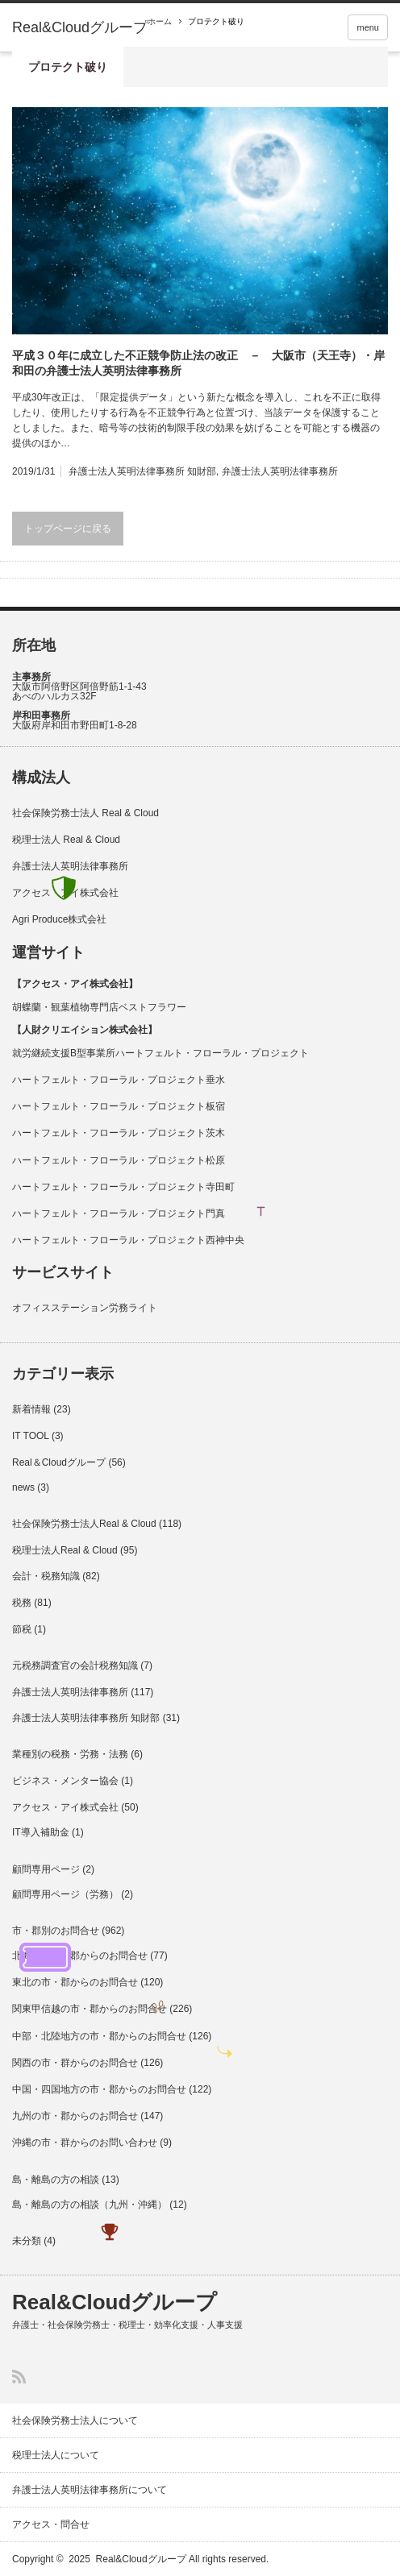 This screenshot has height=2576, width=400. I want to click on indicates partial security or protection status, so click(64, 888).